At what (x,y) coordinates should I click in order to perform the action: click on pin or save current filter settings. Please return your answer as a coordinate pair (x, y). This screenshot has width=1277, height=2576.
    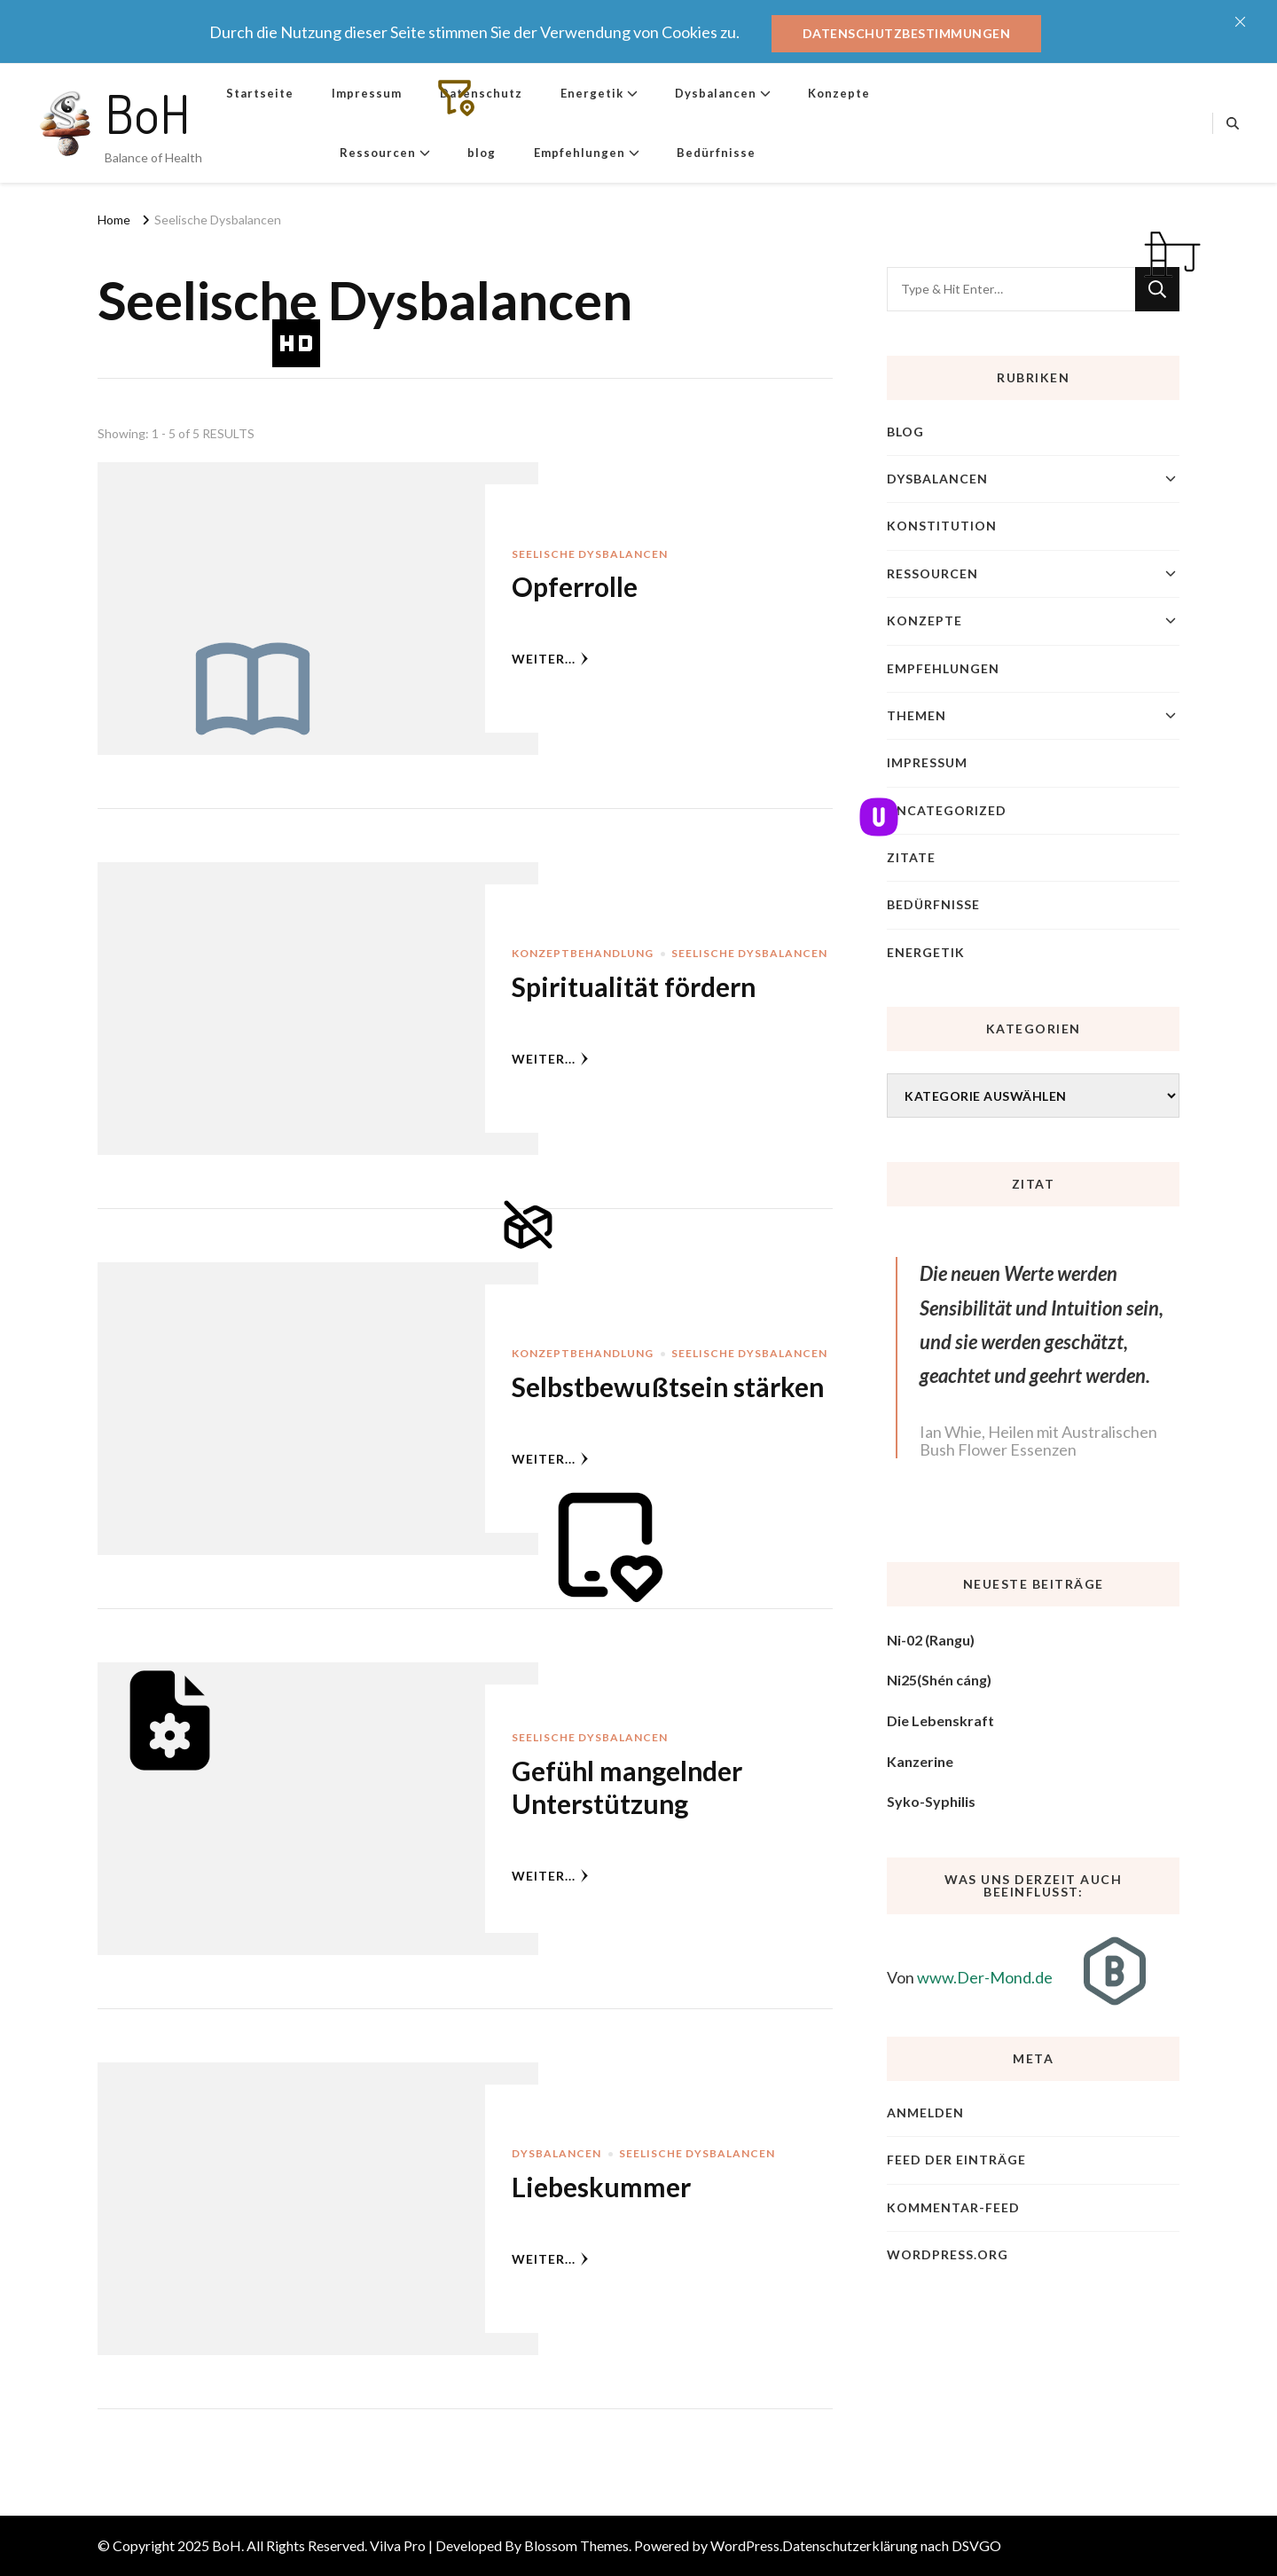
    Looking at the image, I should click on (454, 96).